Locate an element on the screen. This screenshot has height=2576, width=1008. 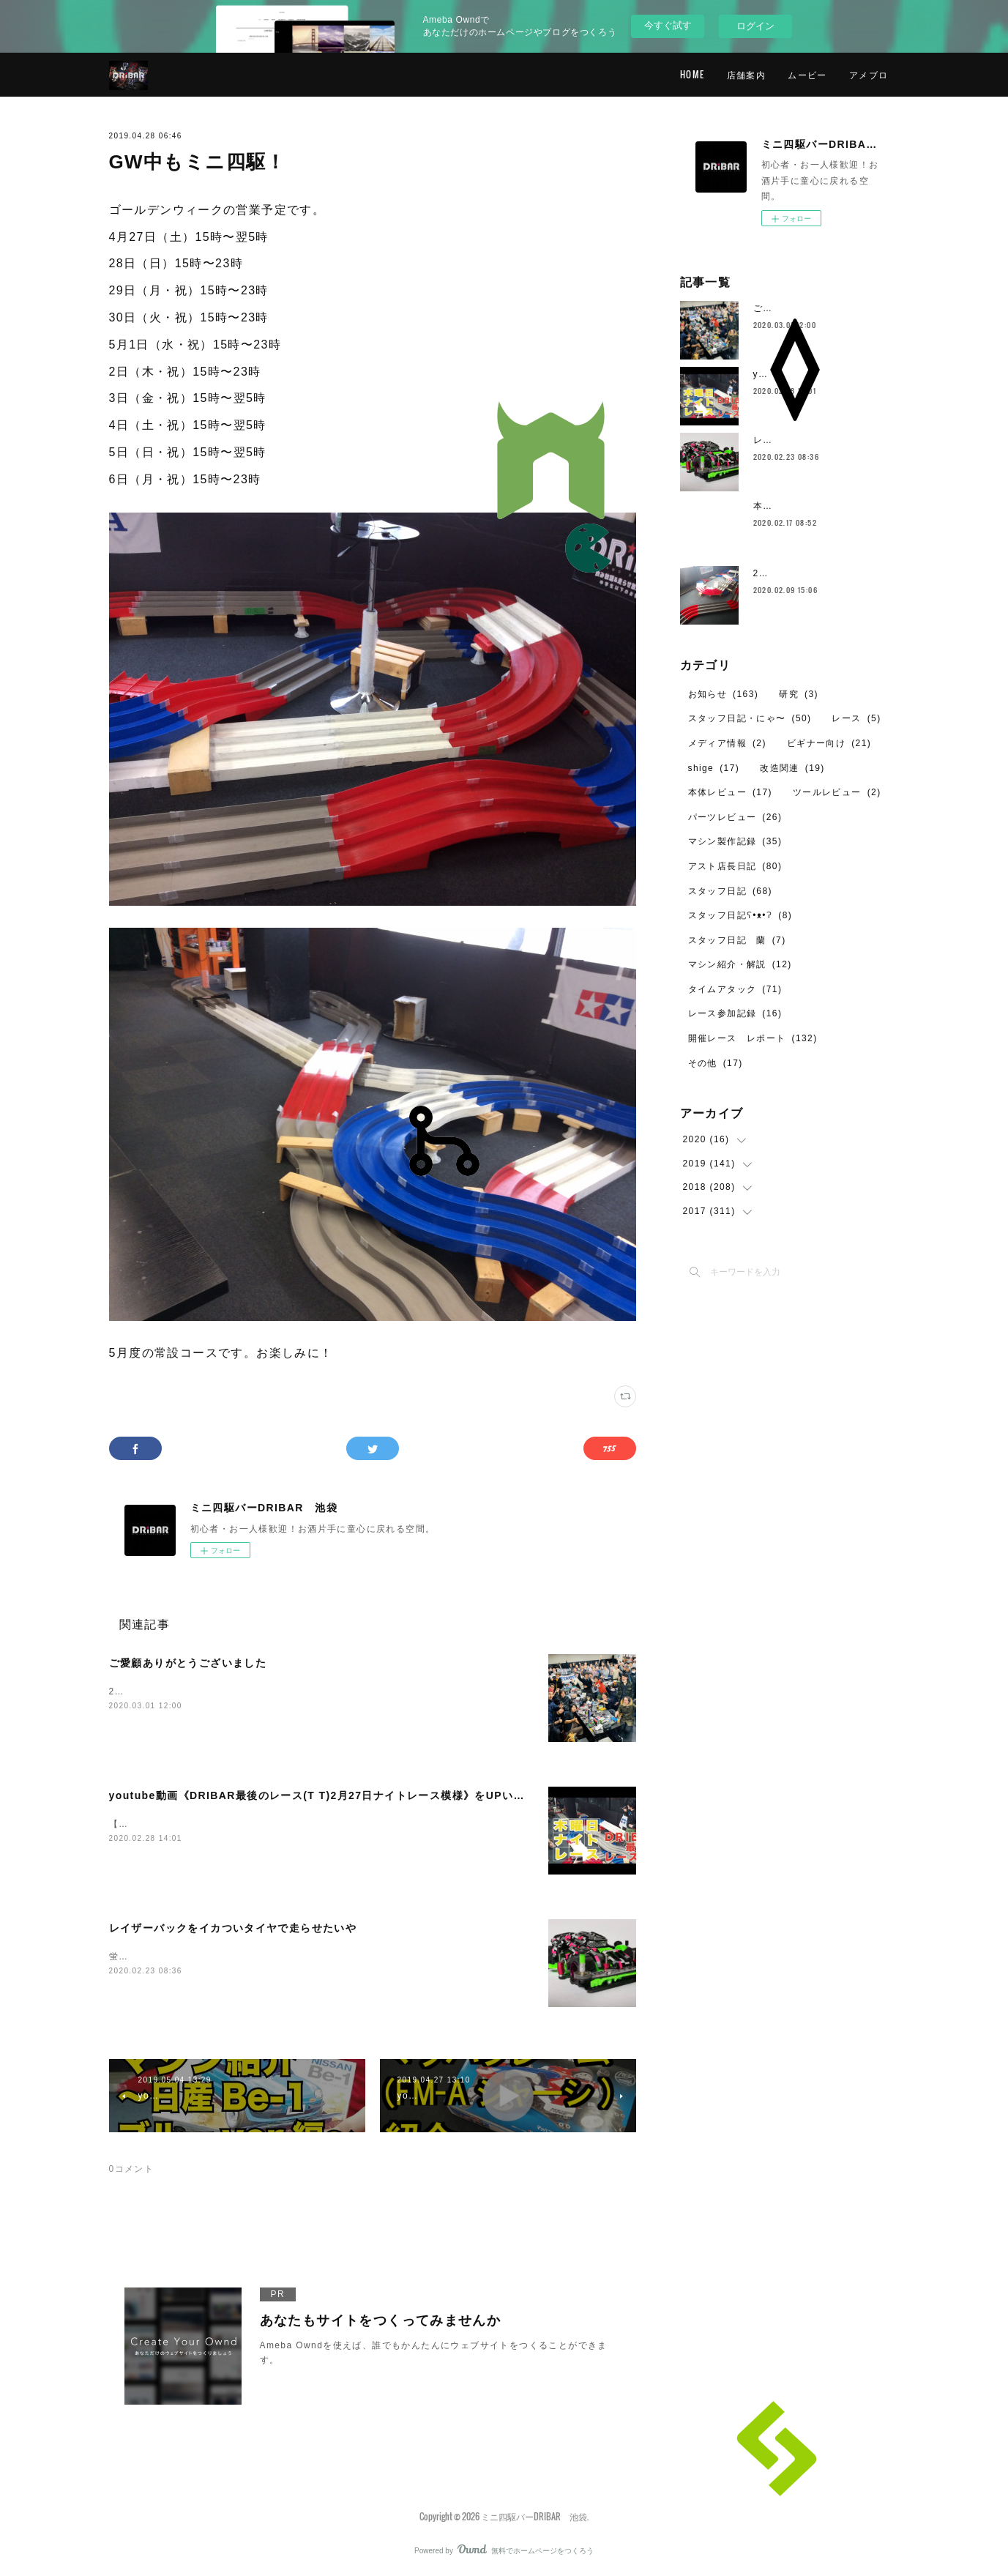
cookiecutter project templating tool logo is located at coordinates (588, 548).